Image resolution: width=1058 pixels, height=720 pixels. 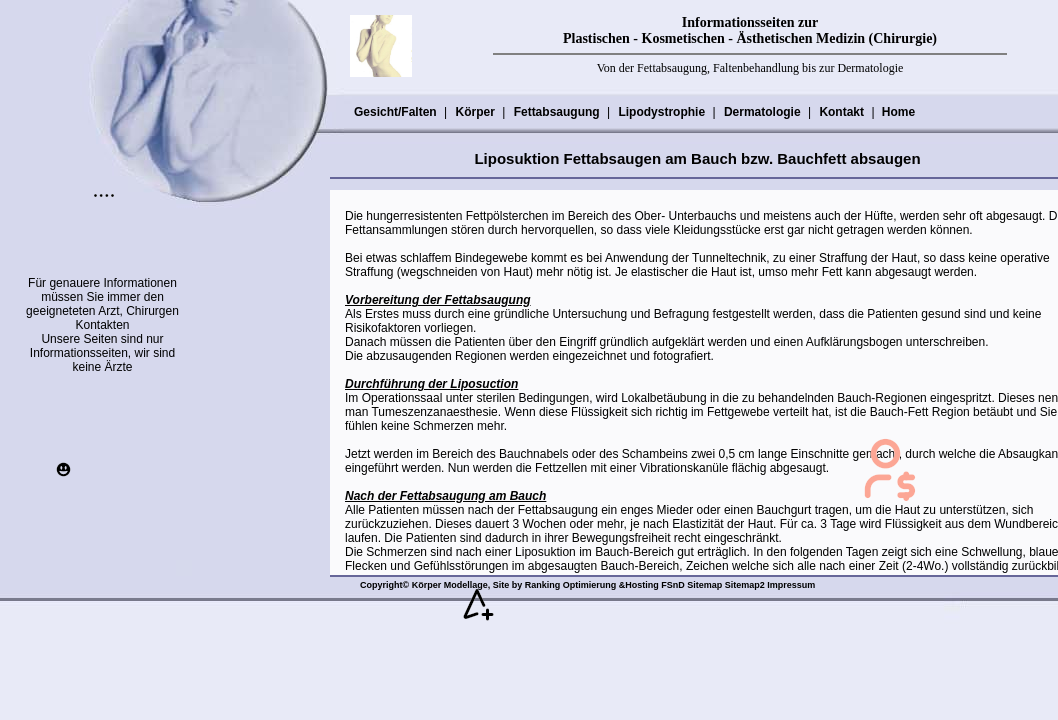 What do you see at coordinates (885, 468) in the screenshot?
I see `view user payment or billing information` at bounding box center [885, 468].